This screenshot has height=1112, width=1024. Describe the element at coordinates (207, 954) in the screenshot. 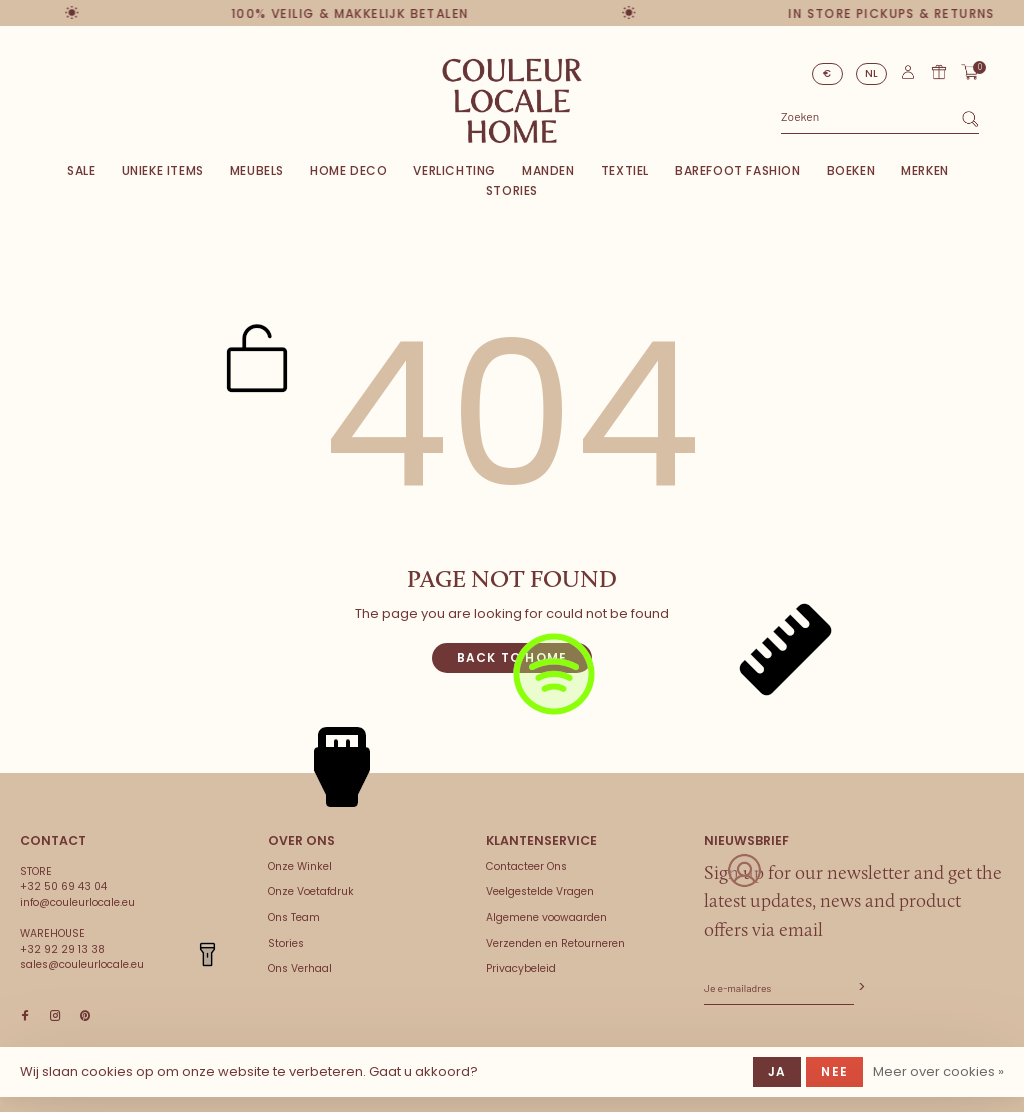

I see `toggle flashlight on/off` at that location.